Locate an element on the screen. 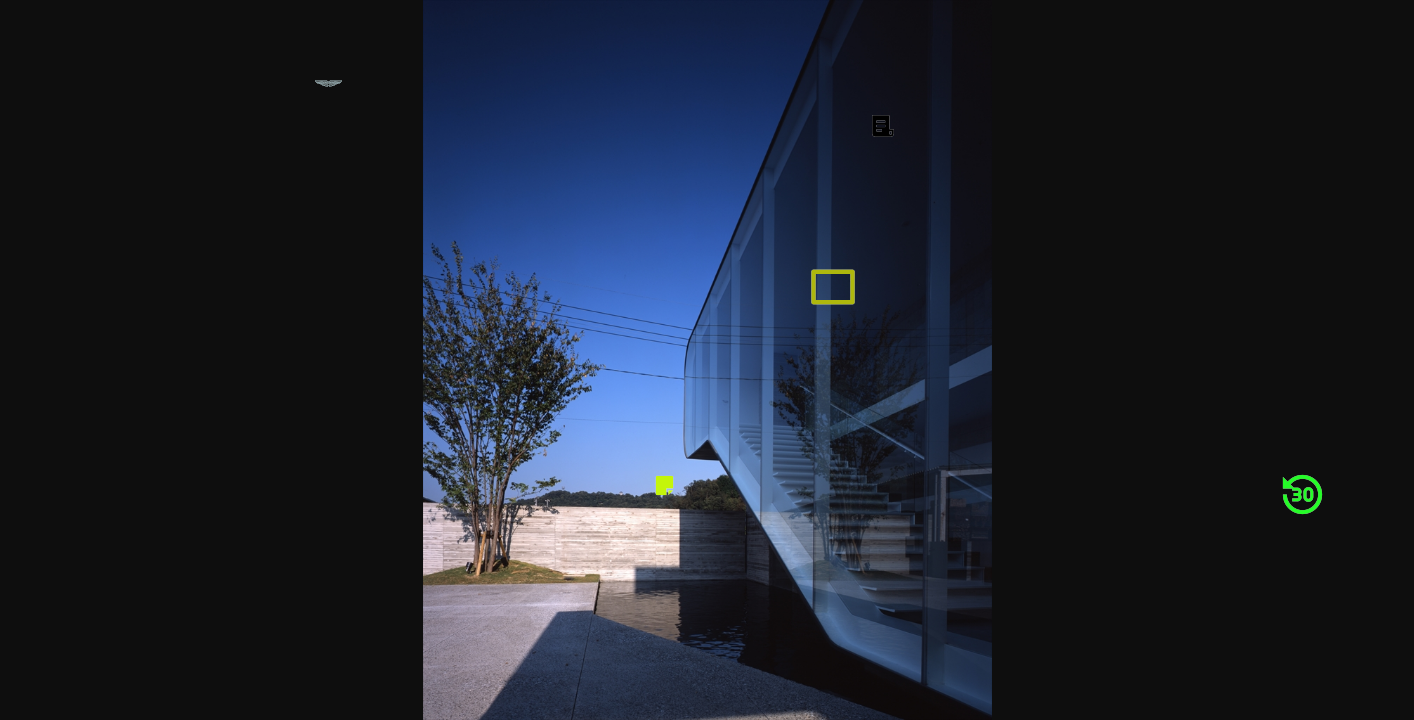 This screenshot has width=1414, height=720. Aston Martin brand logo is located at coordinates (328, 83).